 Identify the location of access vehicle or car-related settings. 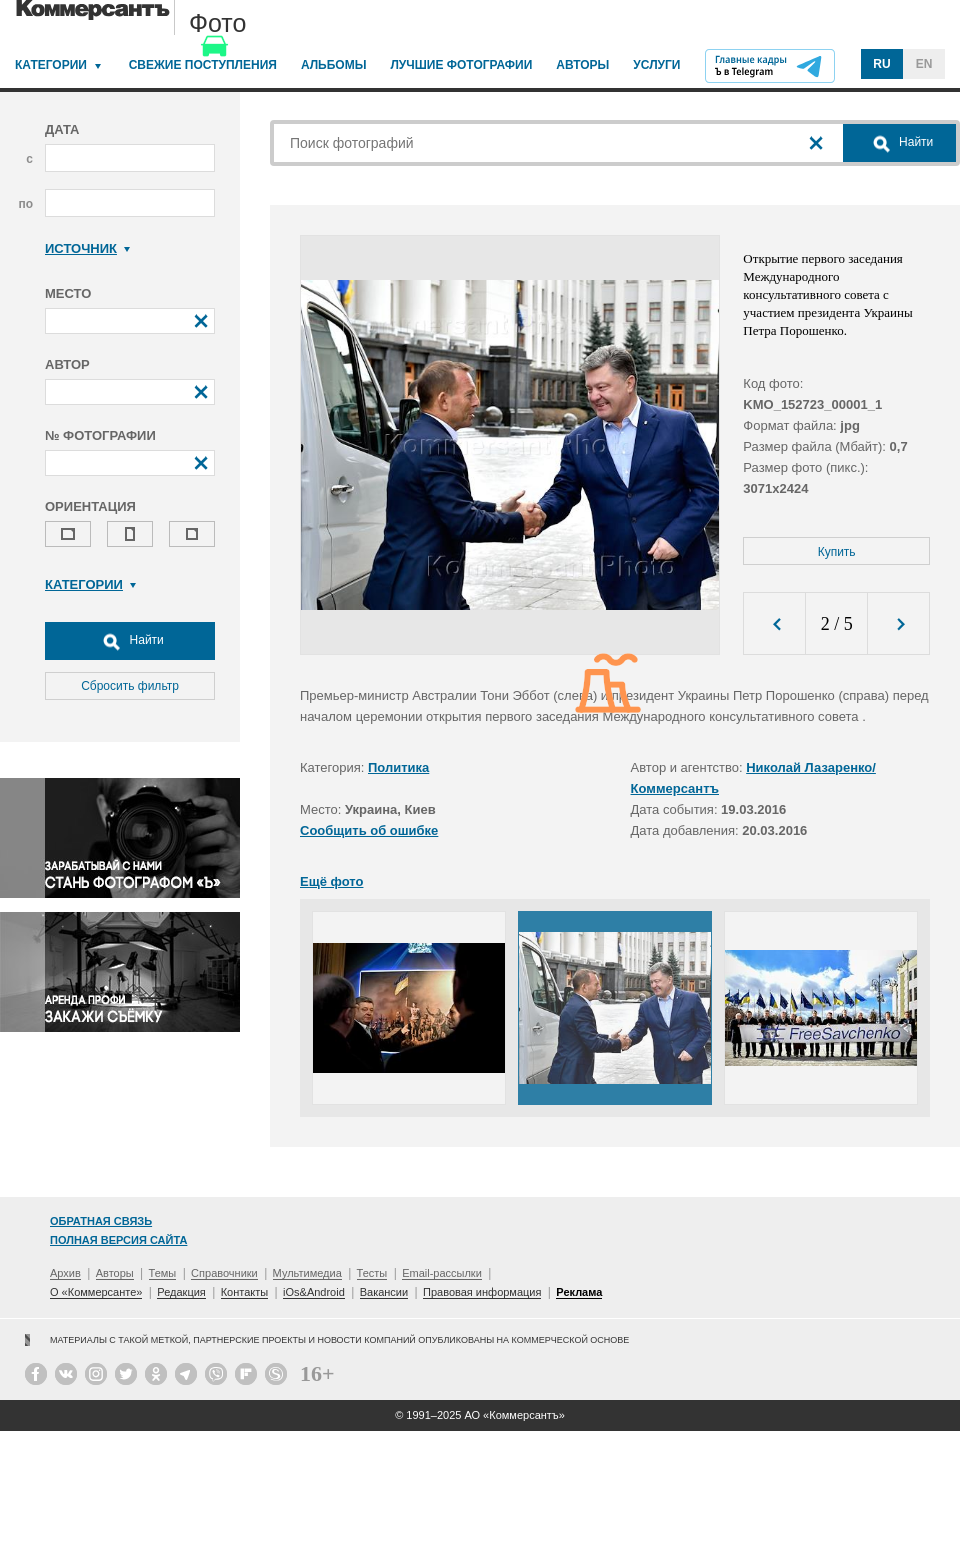
(214, 46).